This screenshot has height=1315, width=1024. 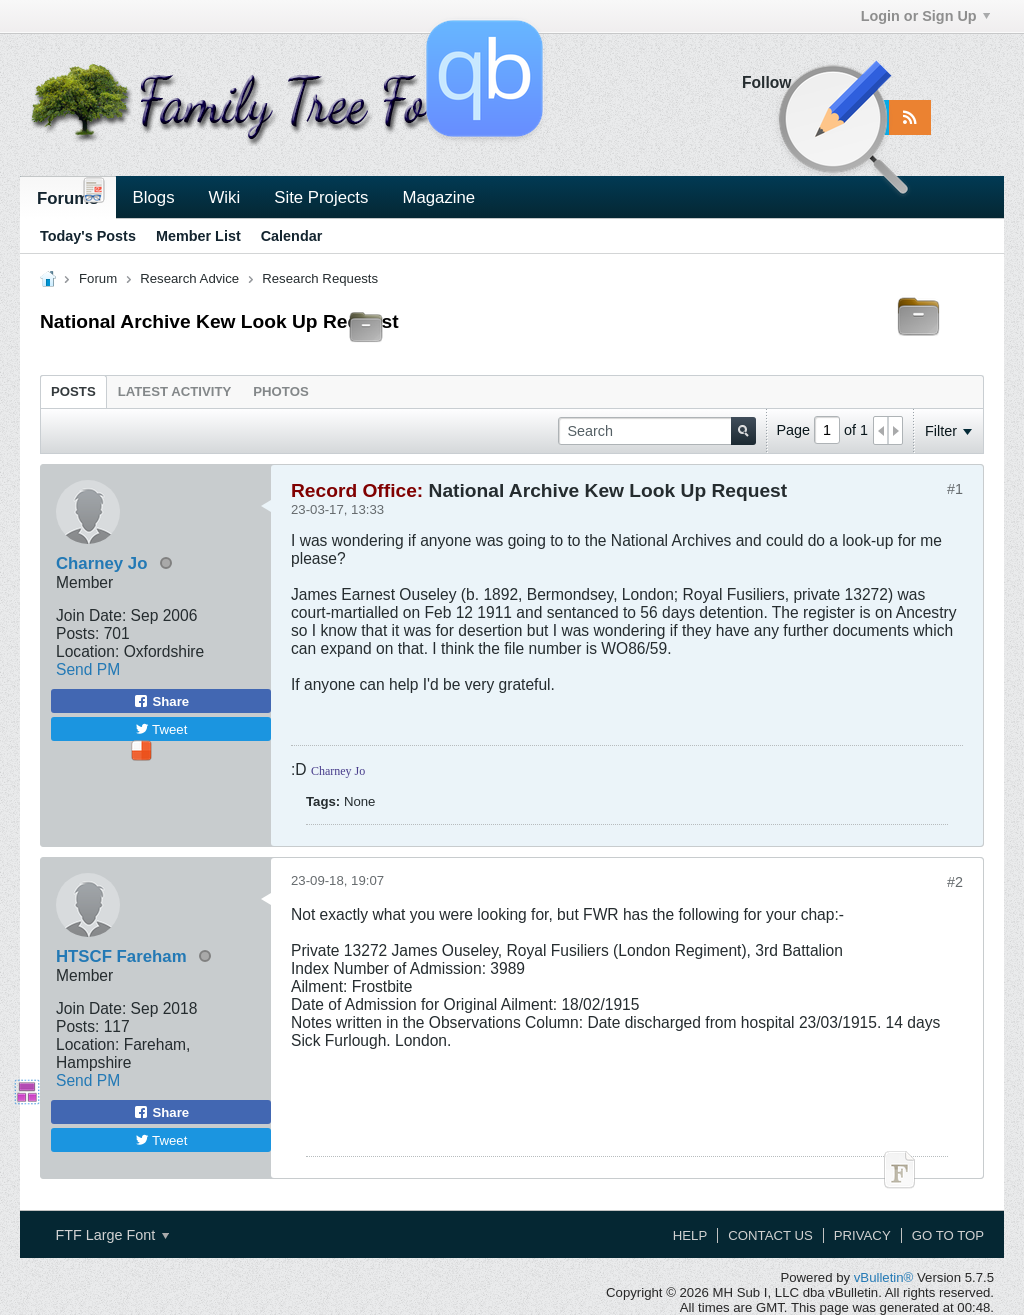 What do you see at coordinates (899, 1169) in the screenshot?
I see `a fortran source code file` at bounding box center [899, 1169].